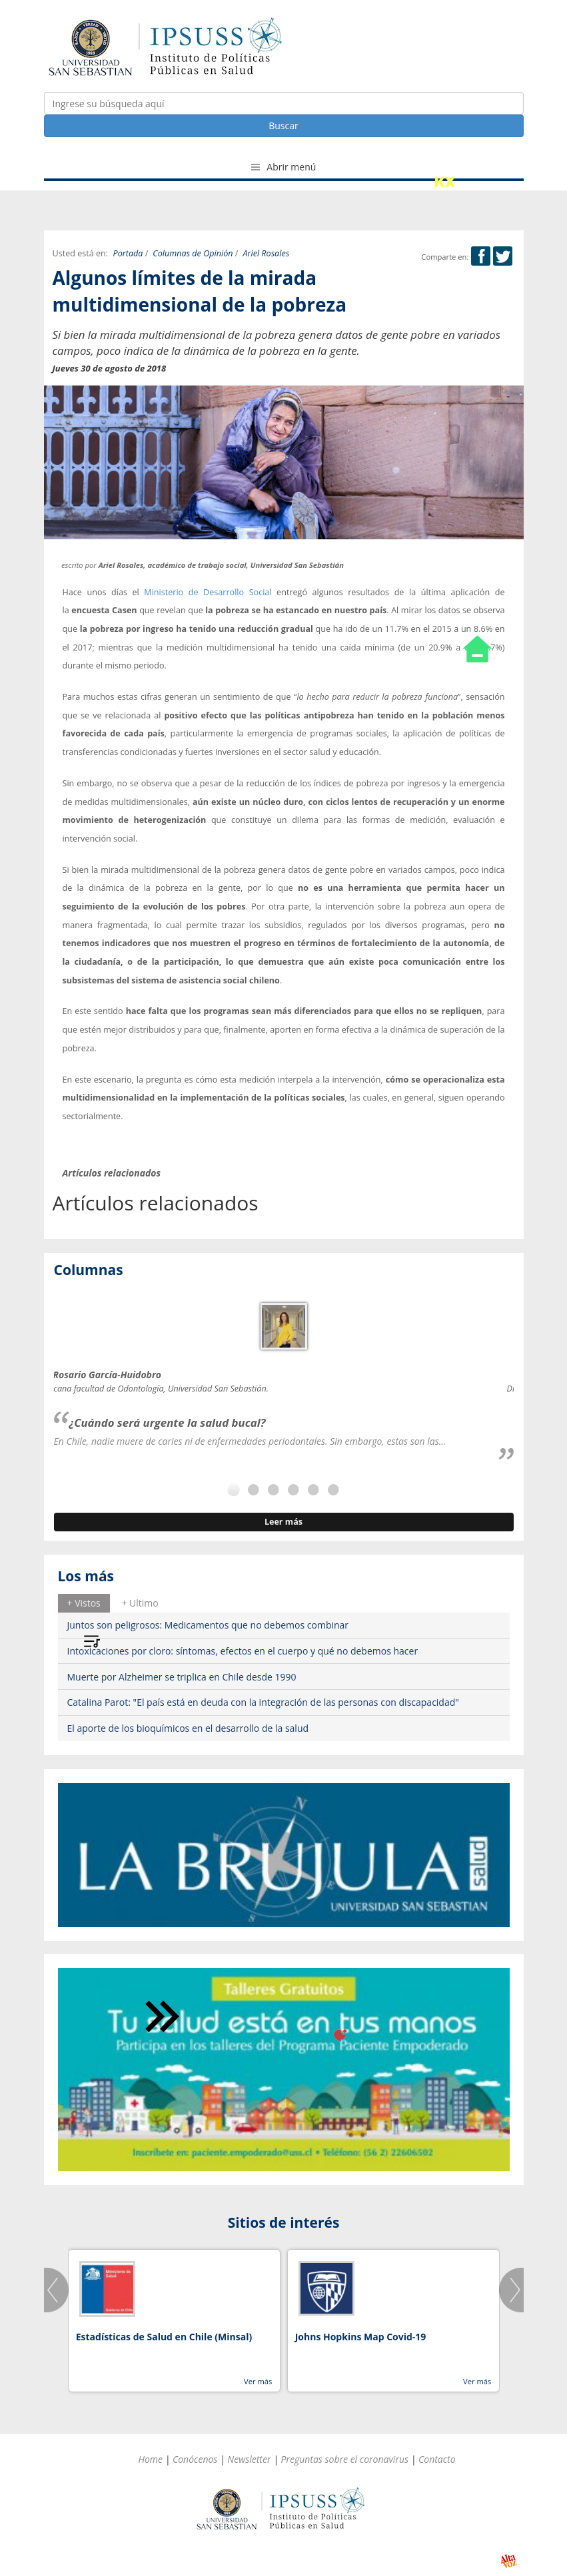  What do you see at coordinates (340, 2035) in the screenshot?
I see `start a conversation with AI assistant` at bounding box center [340, 2035].